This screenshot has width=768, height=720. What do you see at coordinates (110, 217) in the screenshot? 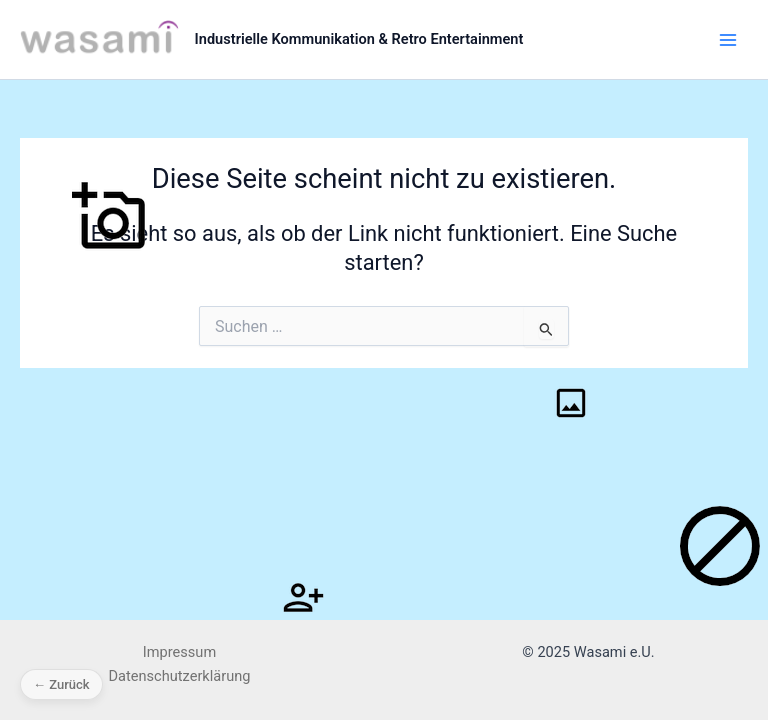
I see `add a new photo` at bounding box center [110, 217].